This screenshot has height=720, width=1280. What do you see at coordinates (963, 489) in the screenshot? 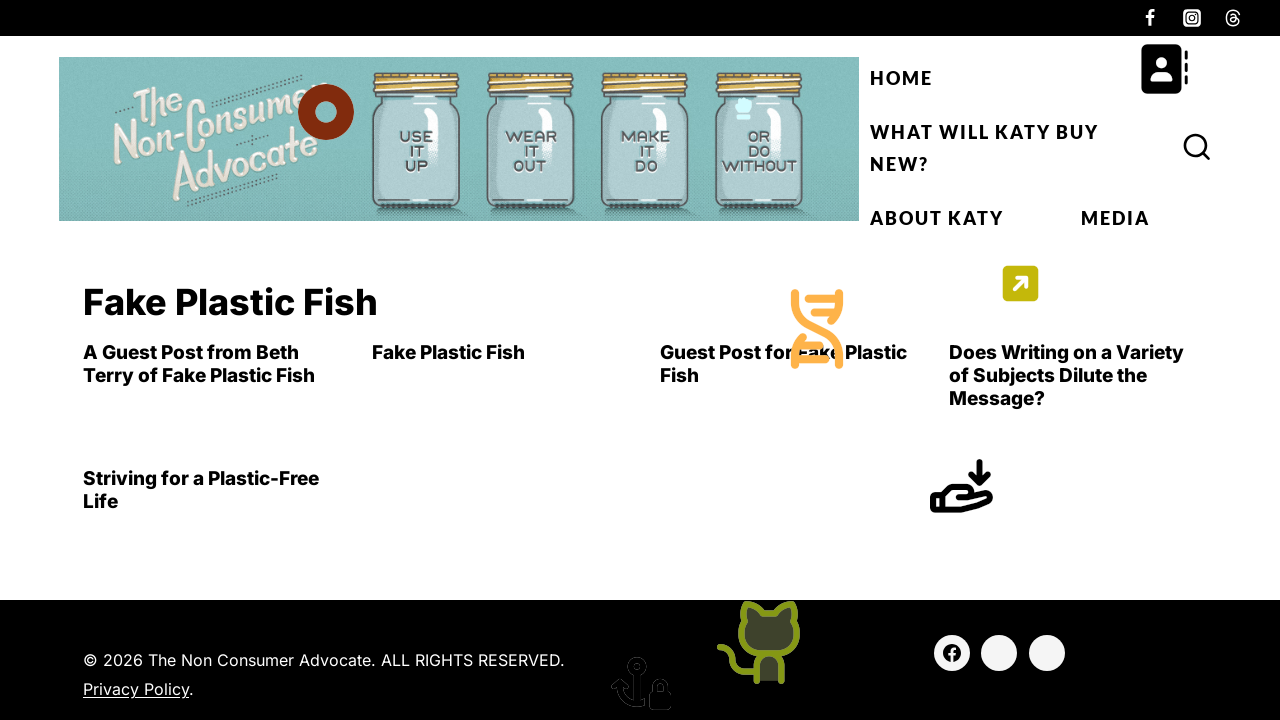
I see `receive or accept an incoming item` at bounding box center [963, 489].